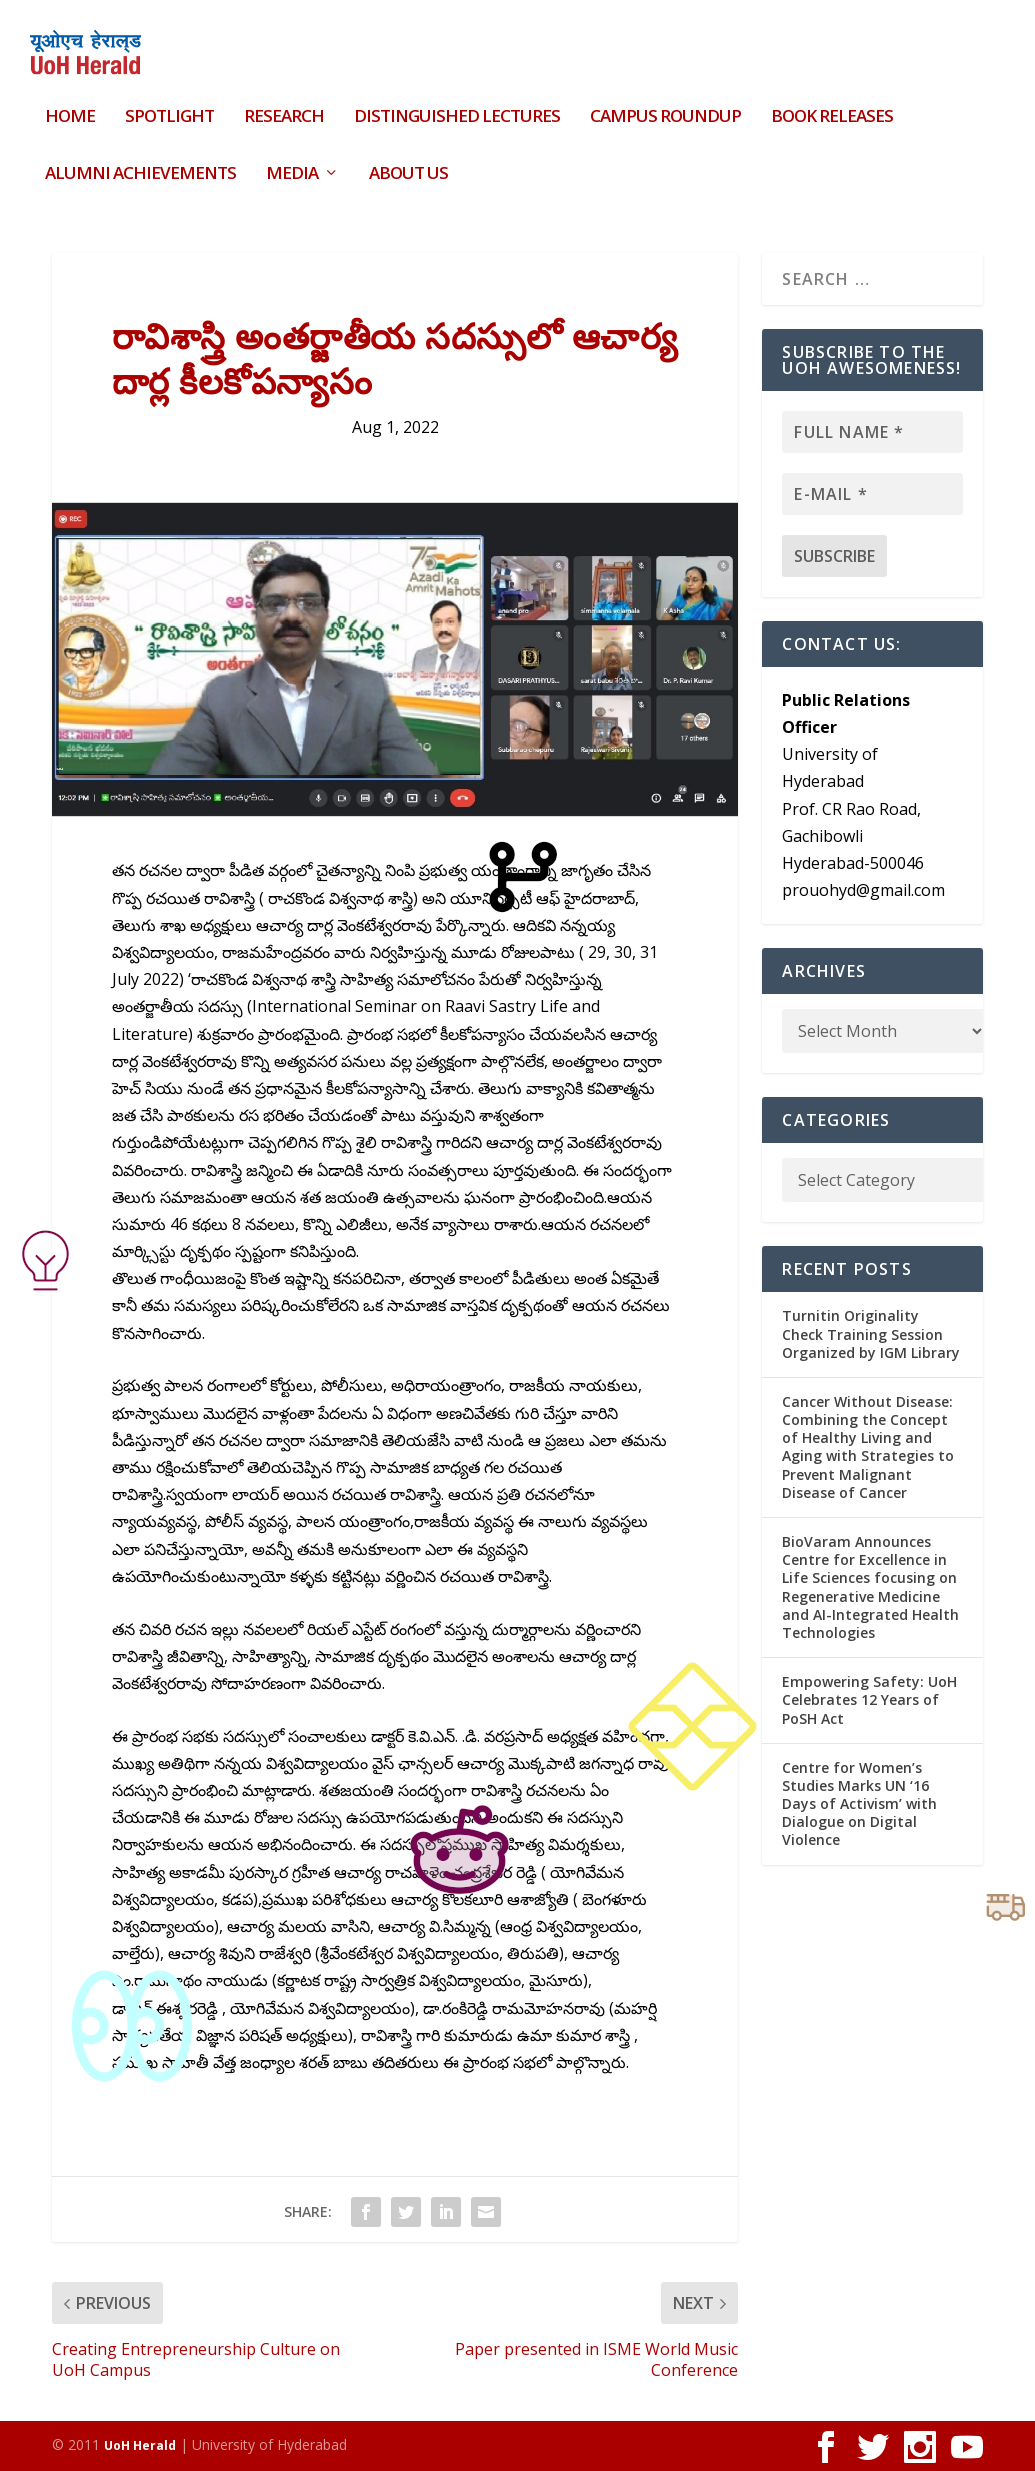 The image size is (1035, 2471). I want to click on fire department or emergency services, so click(1004, 1905).